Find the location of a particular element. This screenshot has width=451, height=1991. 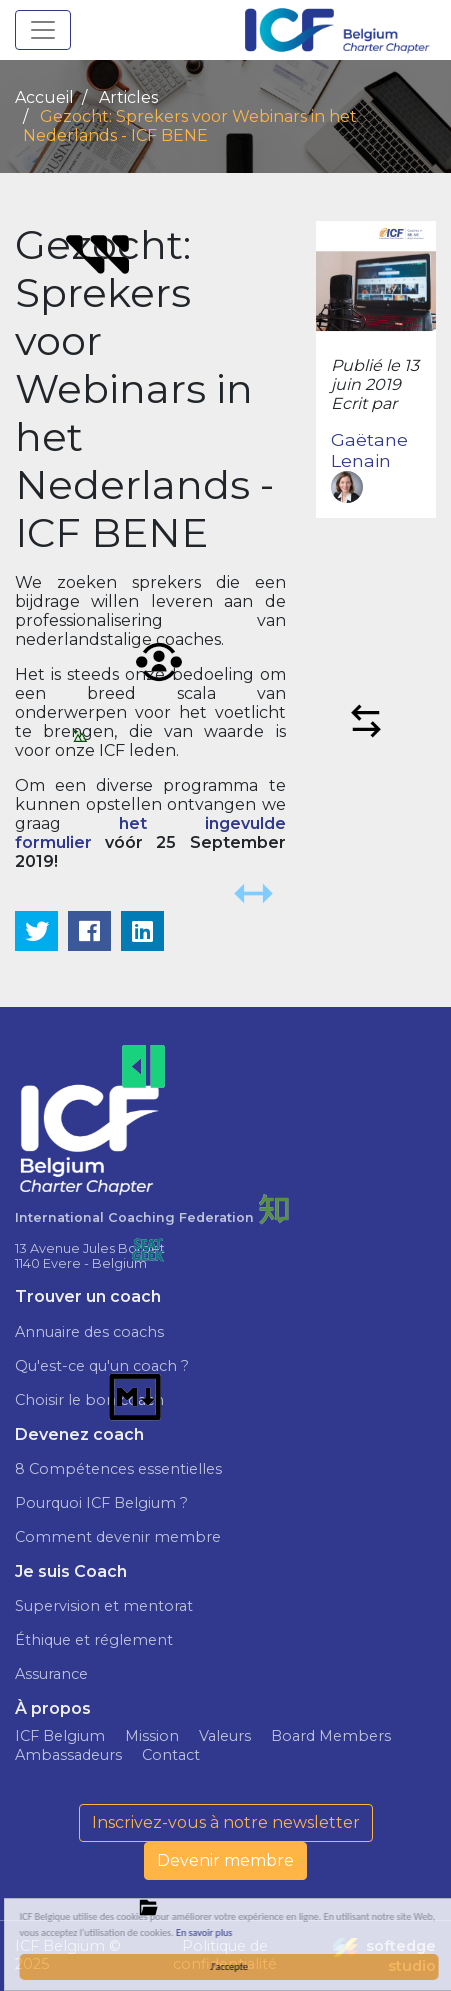

generate AI-enhanced landscape images is located at coordinates (80, 736).